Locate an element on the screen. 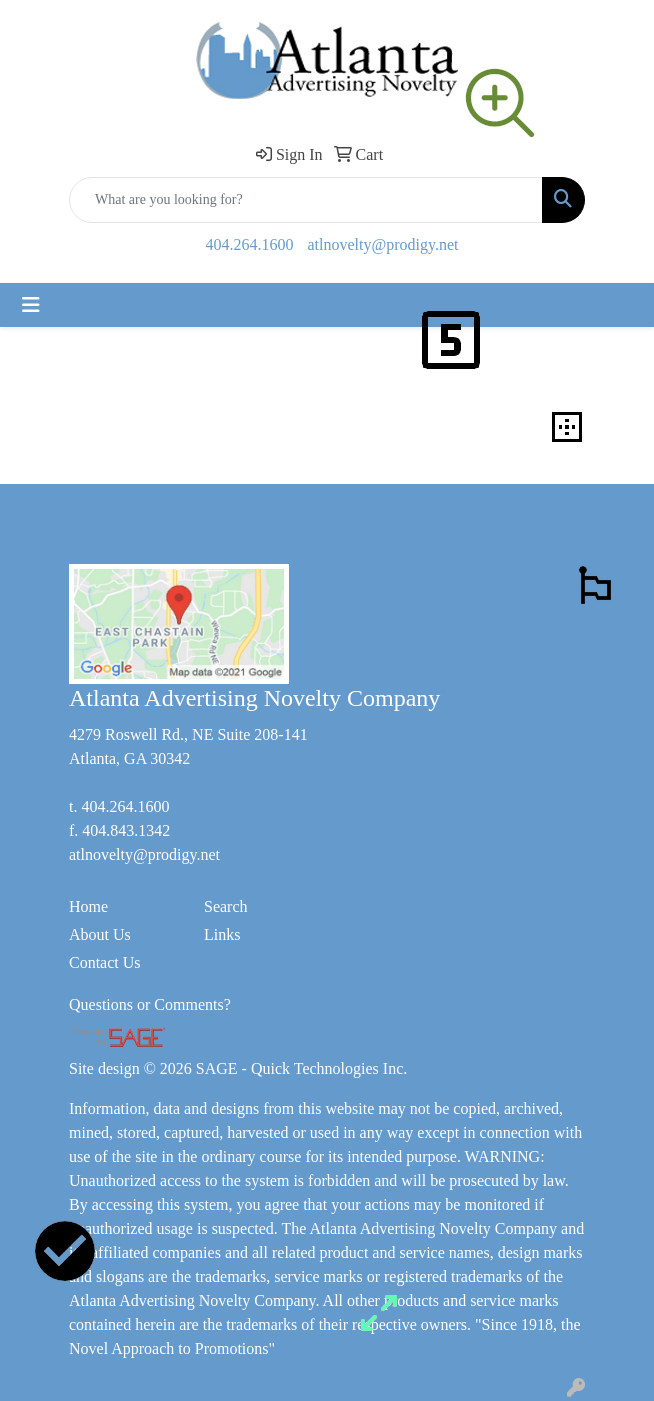 The width and height of the screenshot is (654, 1401). indicates successful completion of an action is located at coordinates (65, 1251).